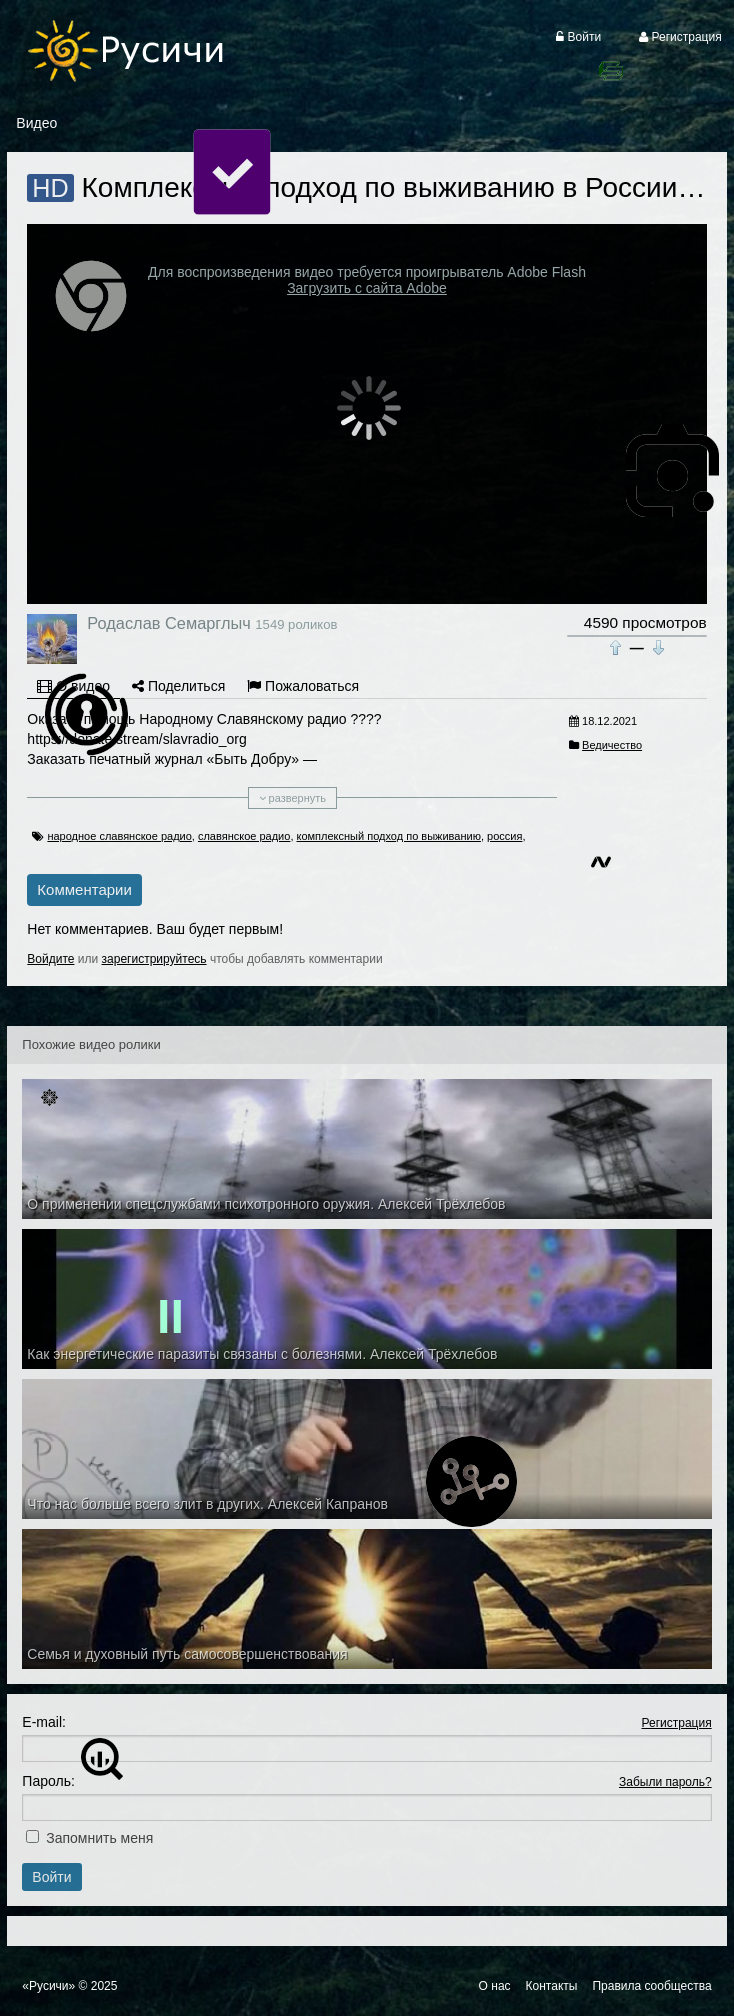 The height and width of the screenshot is (2016, 734). I want to click on access Google BigQuery data warehouse, so click(102, 1759).